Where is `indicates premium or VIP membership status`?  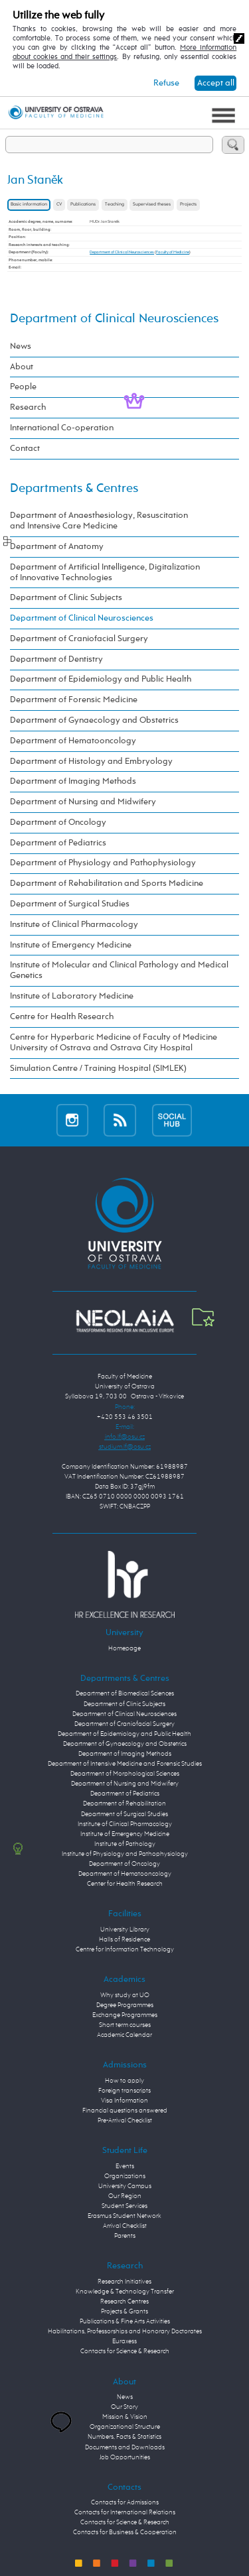 indicates premium or VIP membership status is located at coordinates (134, 402).